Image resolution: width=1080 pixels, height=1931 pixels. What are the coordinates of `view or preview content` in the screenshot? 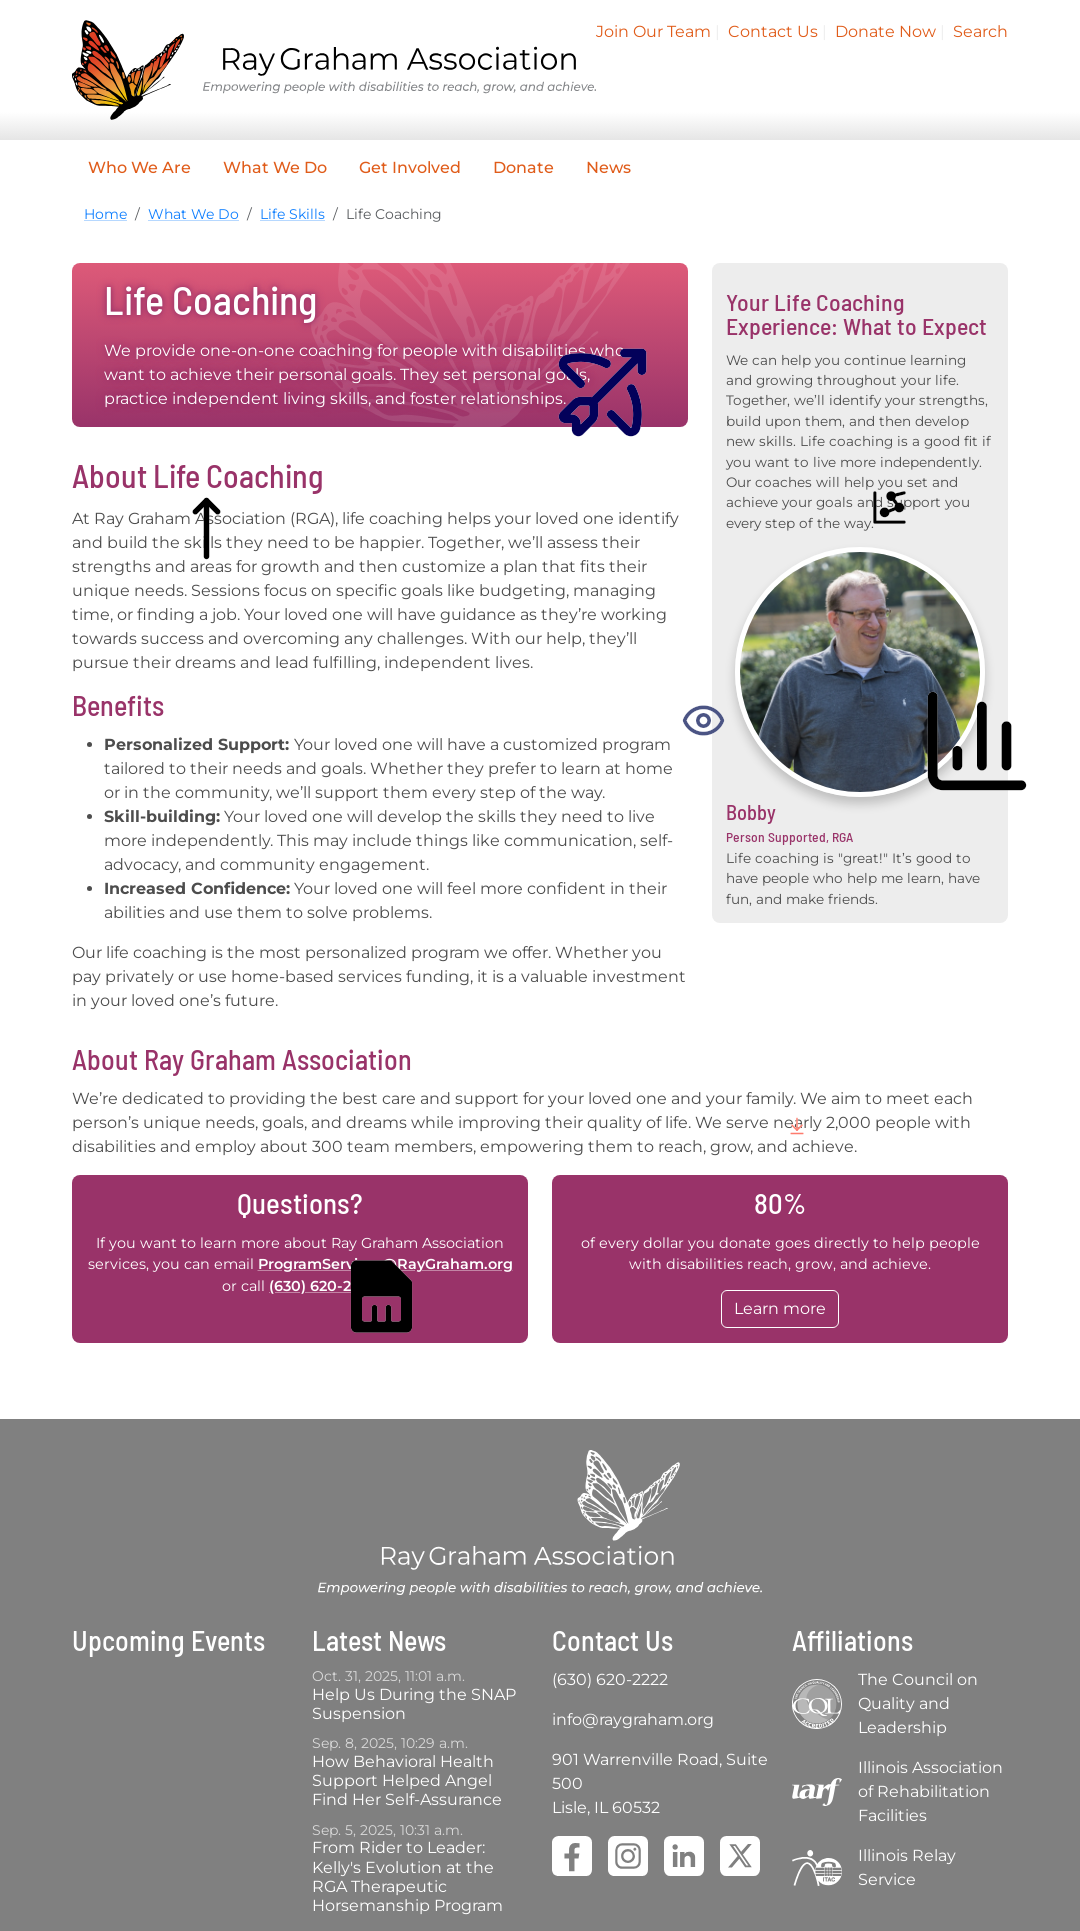 It's located at (703, 720).